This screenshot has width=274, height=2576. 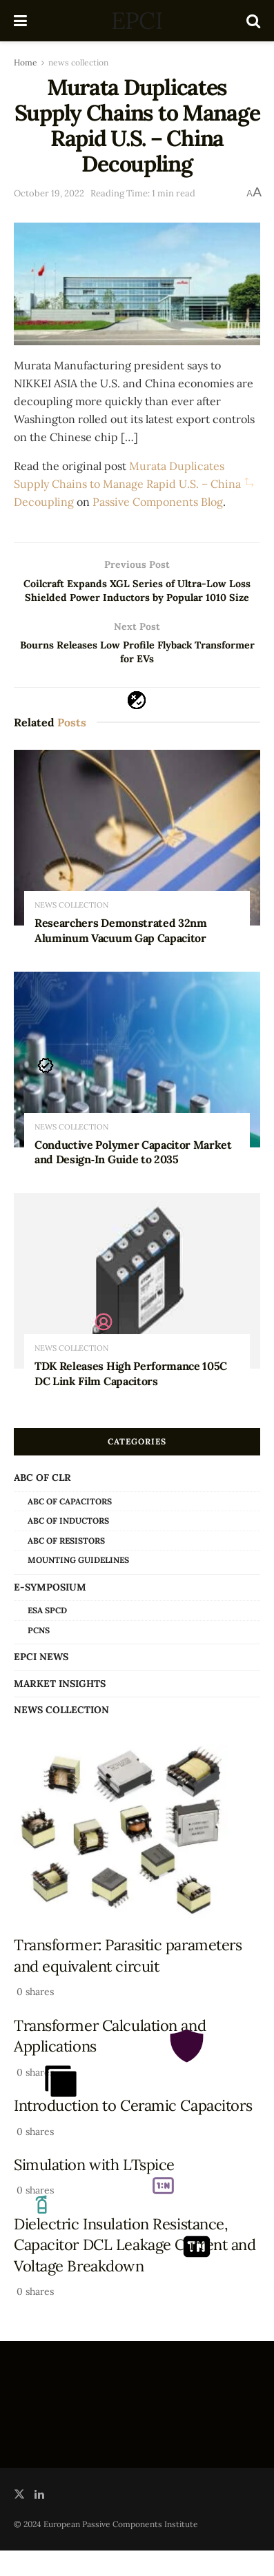 I want to click on copy to clipboard, so click(x=61, y=2081).